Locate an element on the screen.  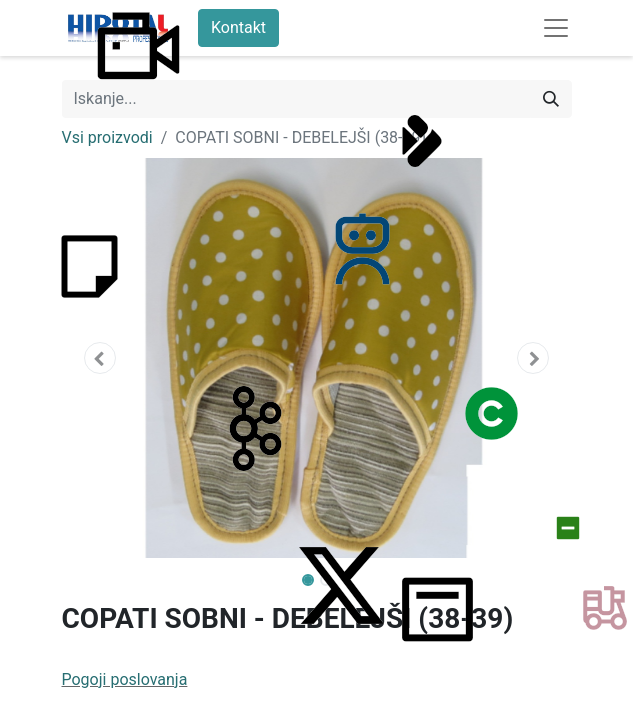
open the X (formerly Twitter) app is located at coordinates (341, 585).